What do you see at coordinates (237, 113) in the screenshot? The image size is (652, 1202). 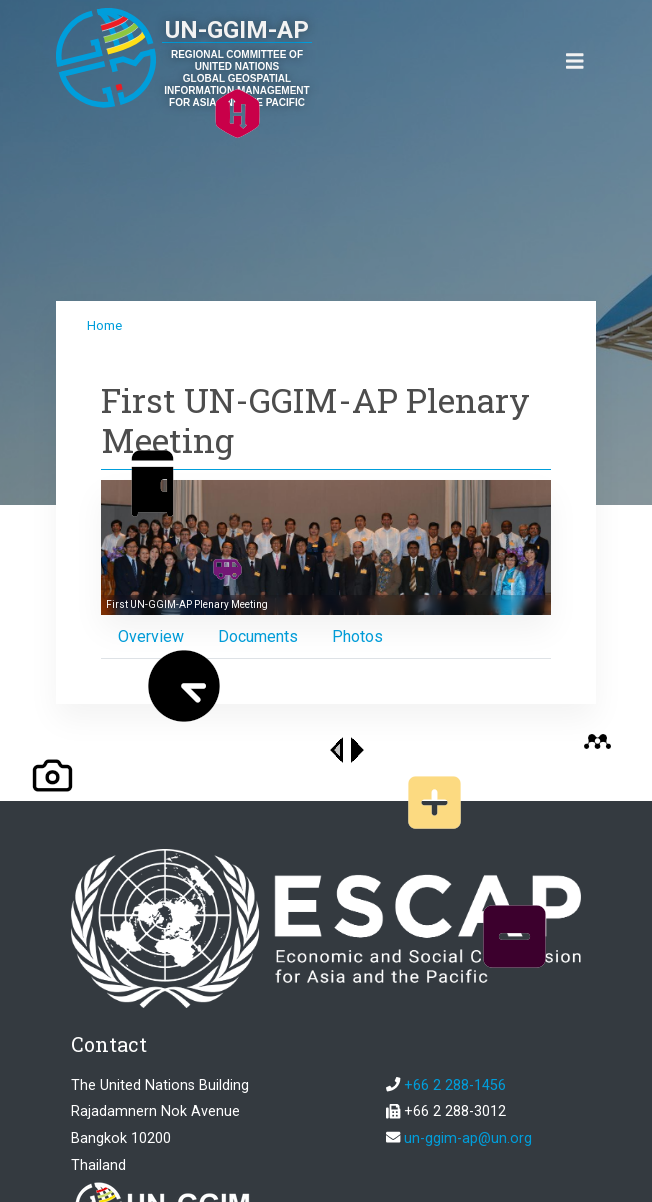 I see `hackerrank logo` at bounding box center [237, 113].